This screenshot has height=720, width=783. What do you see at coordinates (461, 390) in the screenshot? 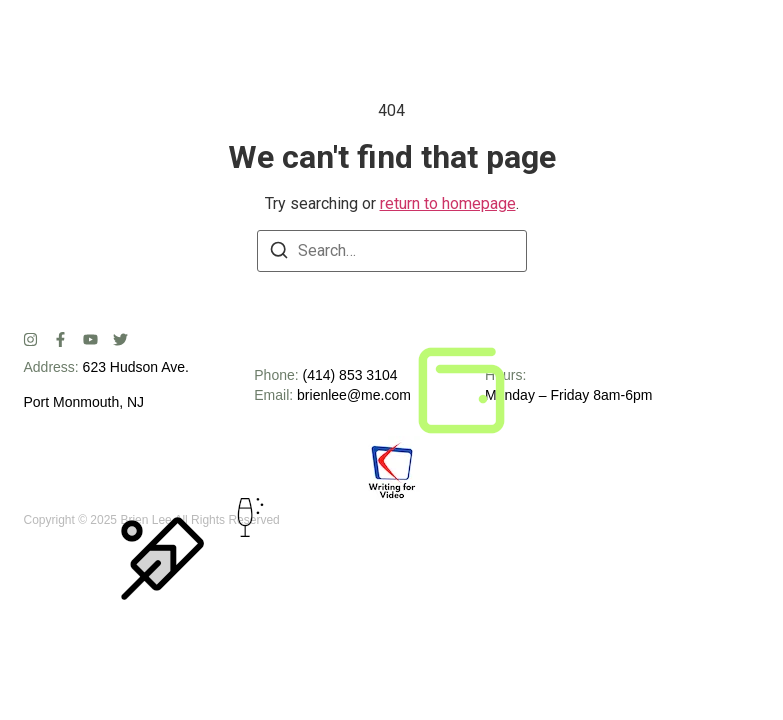
I see `access your wallet or payment methods` at bounding box center [461, 390].